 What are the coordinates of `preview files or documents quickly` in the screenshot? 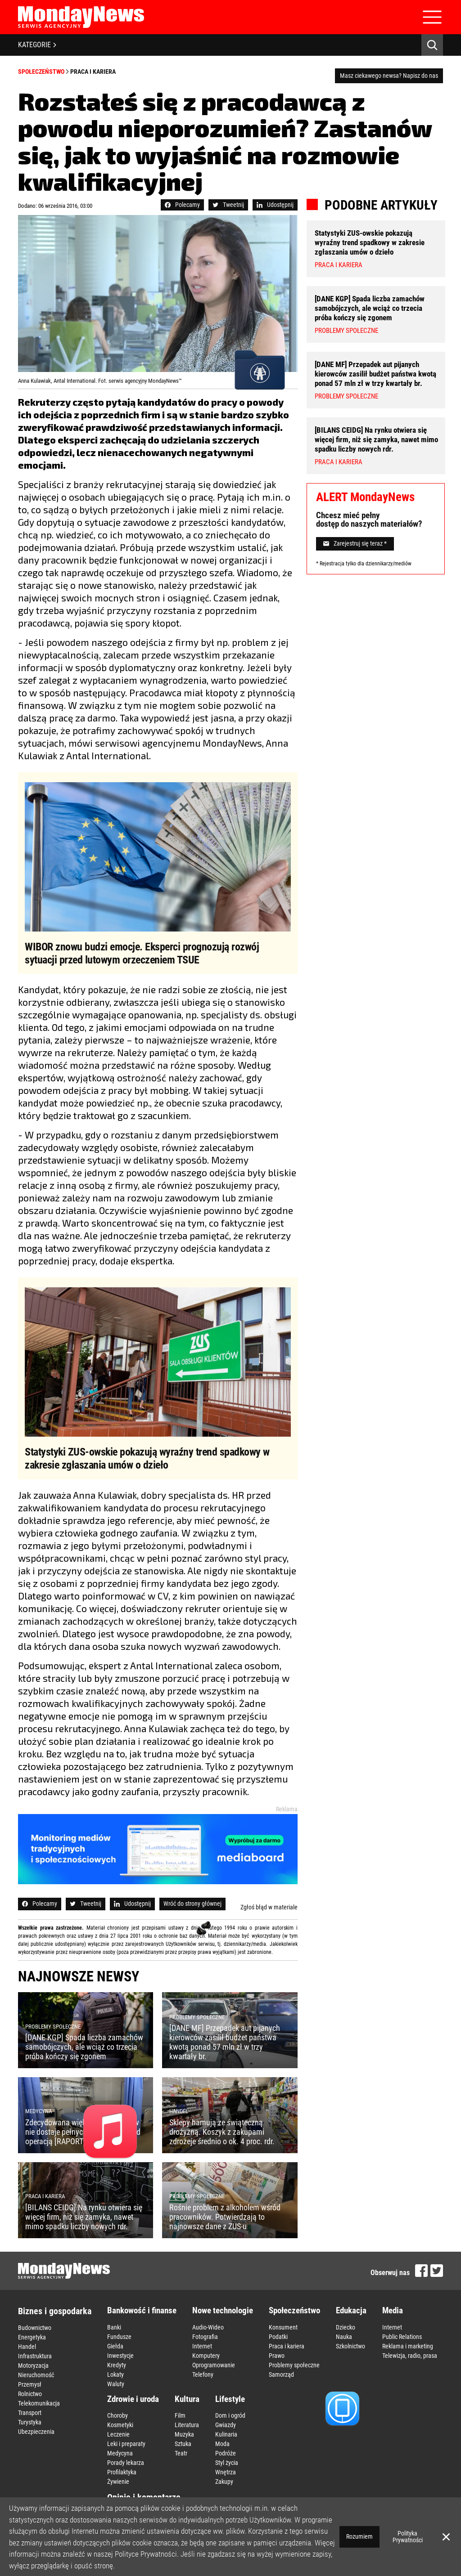 It's located at (342, 2408).